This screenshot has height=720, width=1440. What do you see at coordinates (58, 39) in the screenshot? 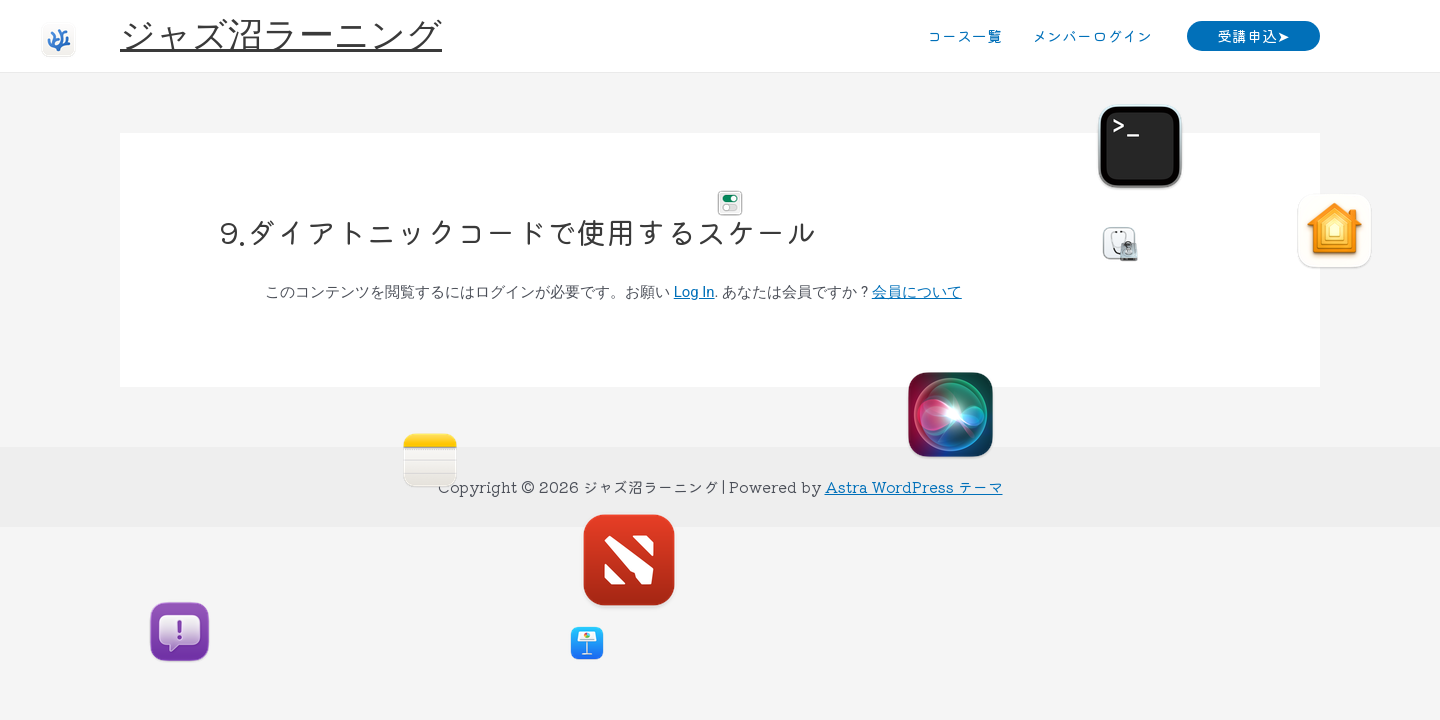
I see `open vscodium code editor` at bounding box center [58, 39].